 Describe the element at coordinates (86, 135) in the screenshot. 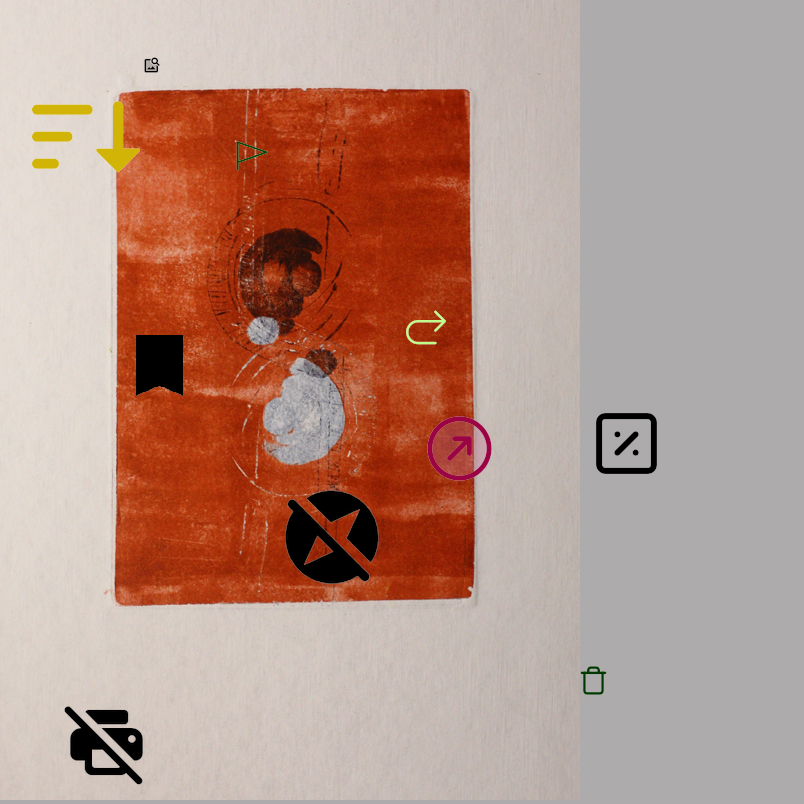

I see `sort items in descending order` at that location.